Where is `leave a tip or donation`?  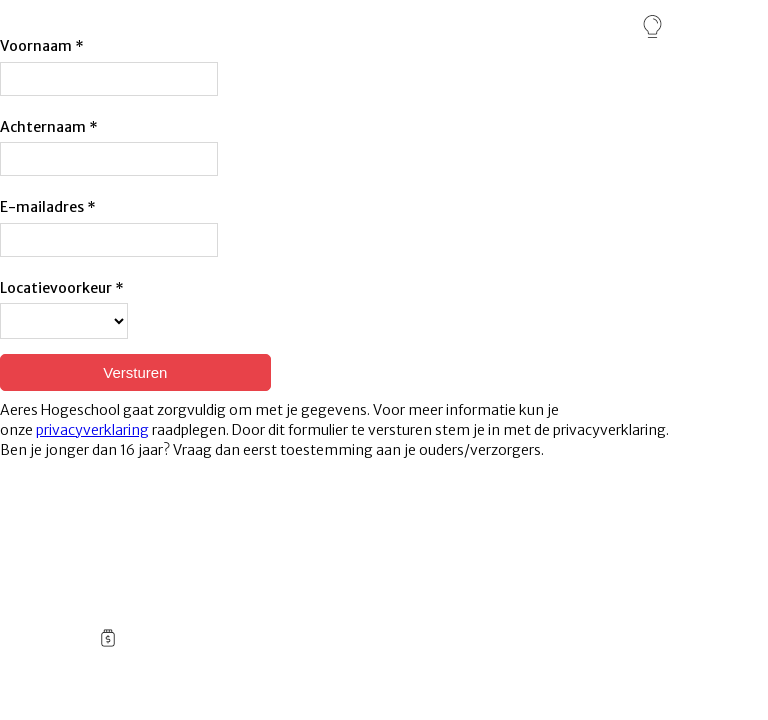
leave a tip or donation is located at coordinates (108, 638).